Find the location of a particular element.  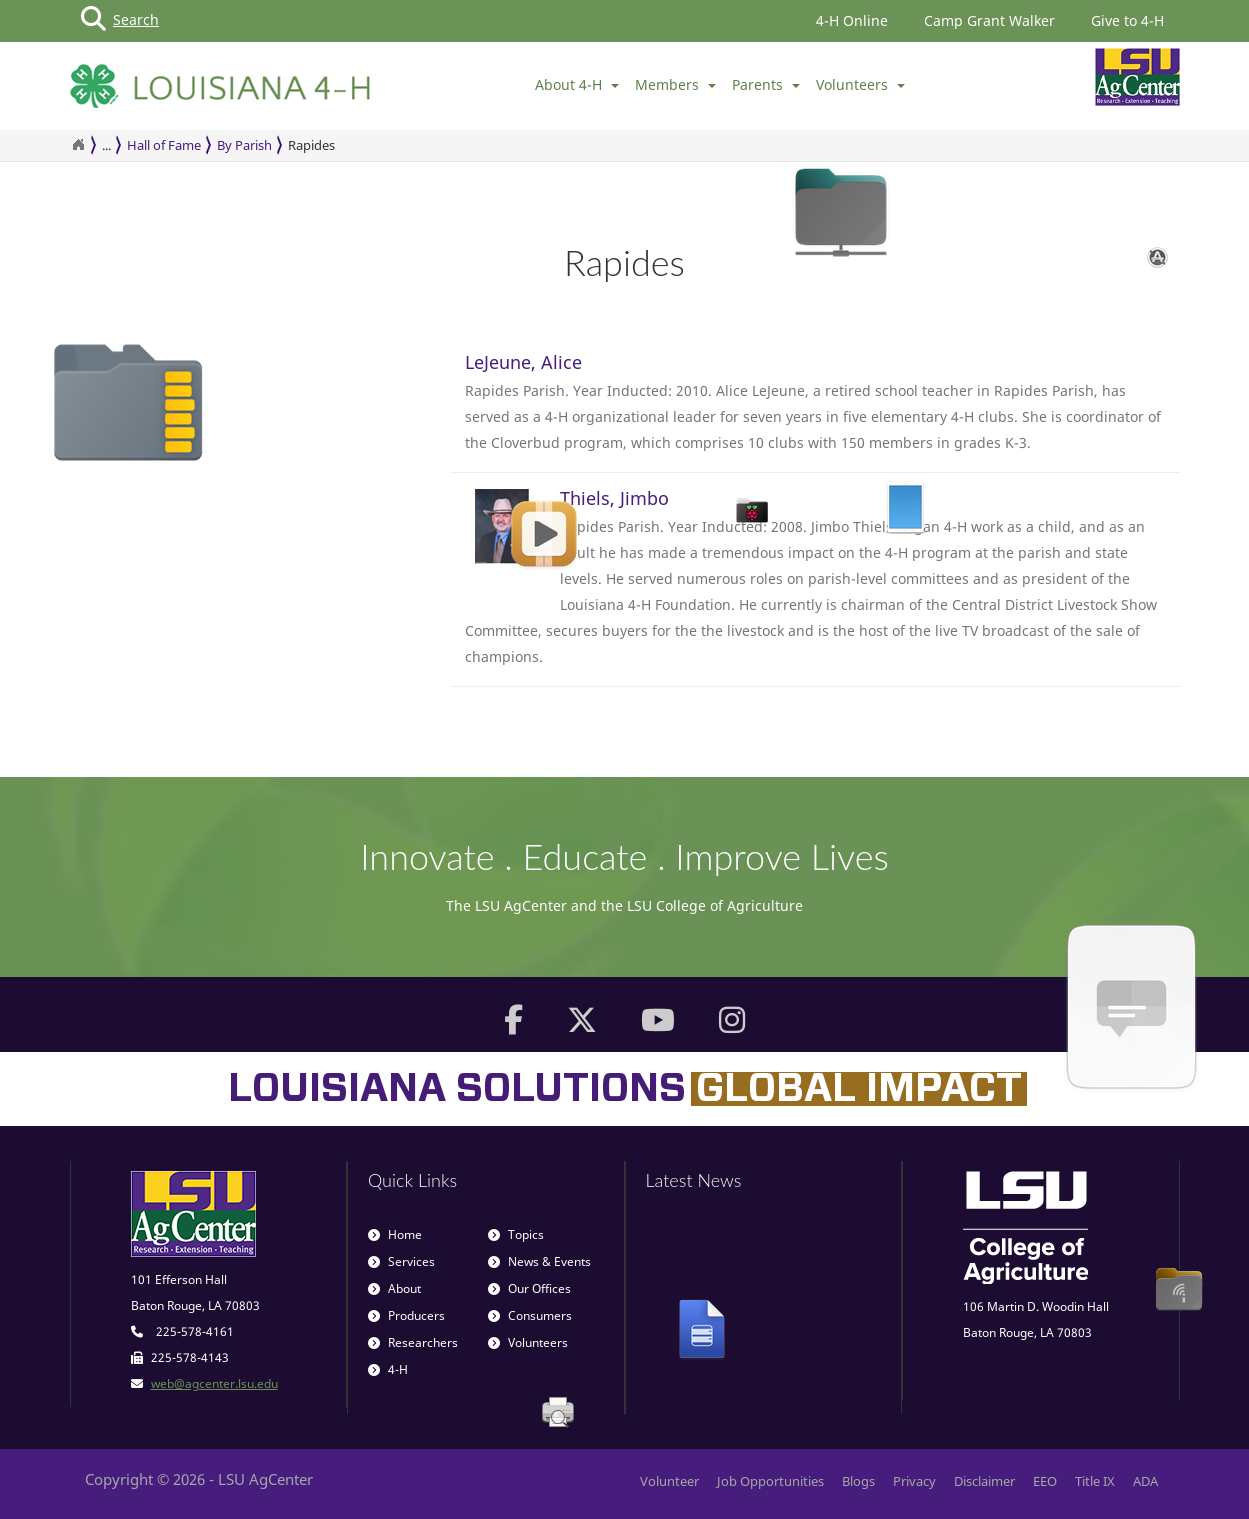

folder containing Raspberry Pi project files is located at coordinates (752, 511).